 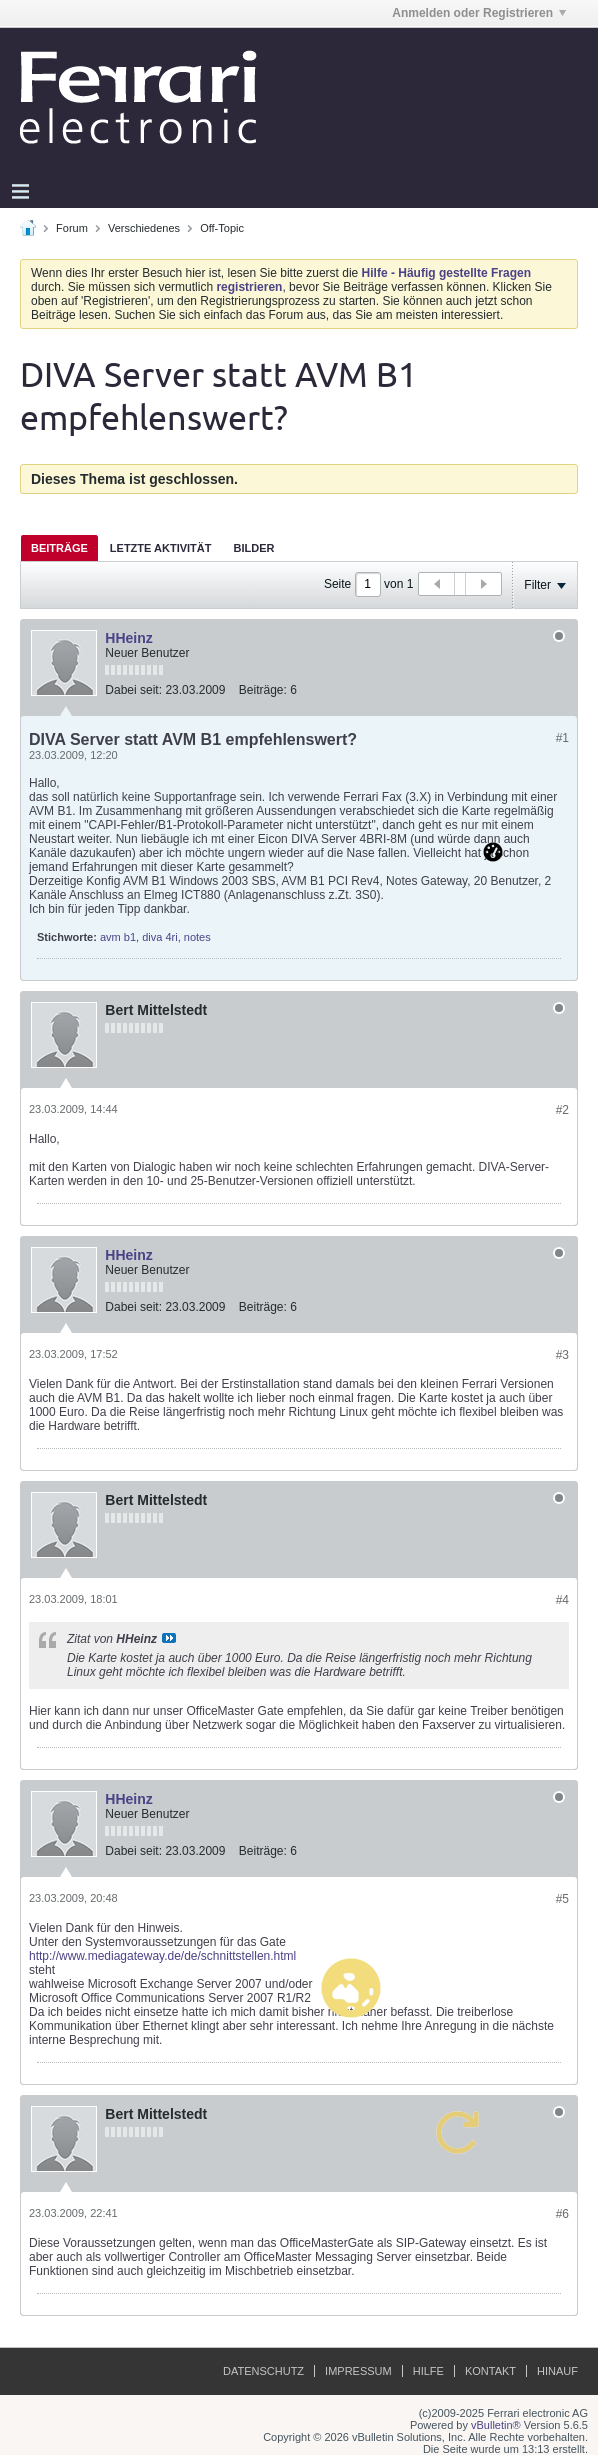 What do you see at coordinates (351, 1988) in the screenshot?
I see `select oceania or australia/pacific region` at bounding box center [351, 1988].